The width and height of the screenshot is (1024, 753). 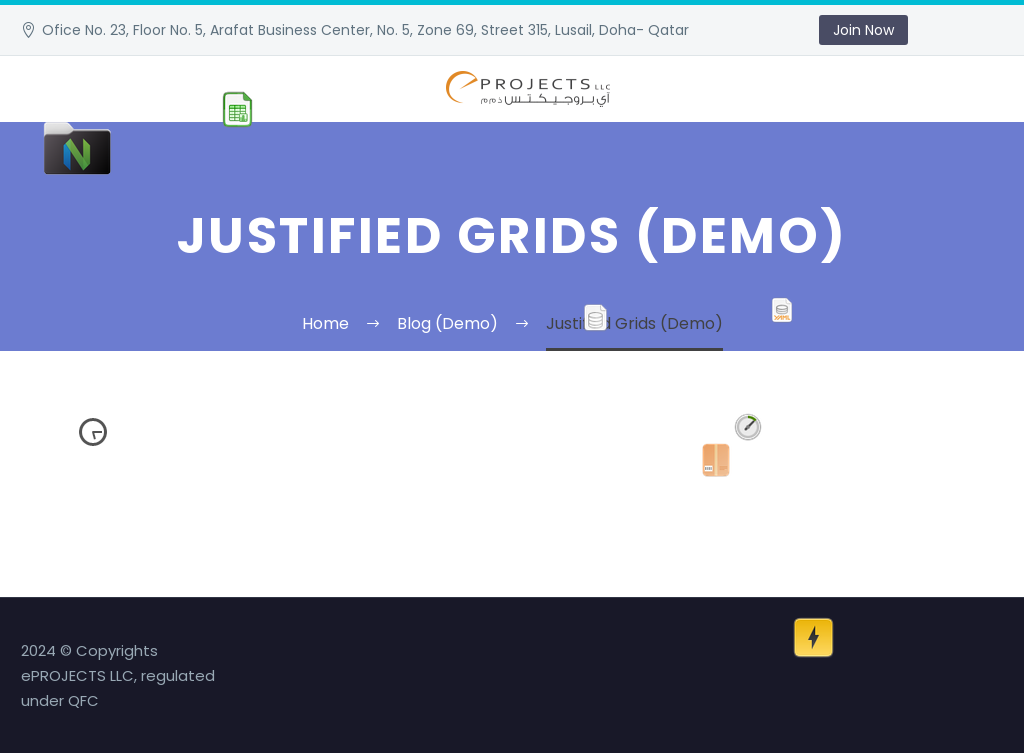 What do you see at coordinates (77, 150) in the screenshot?
I see `open neovim configuration folder` at bounding box center [77, 150].